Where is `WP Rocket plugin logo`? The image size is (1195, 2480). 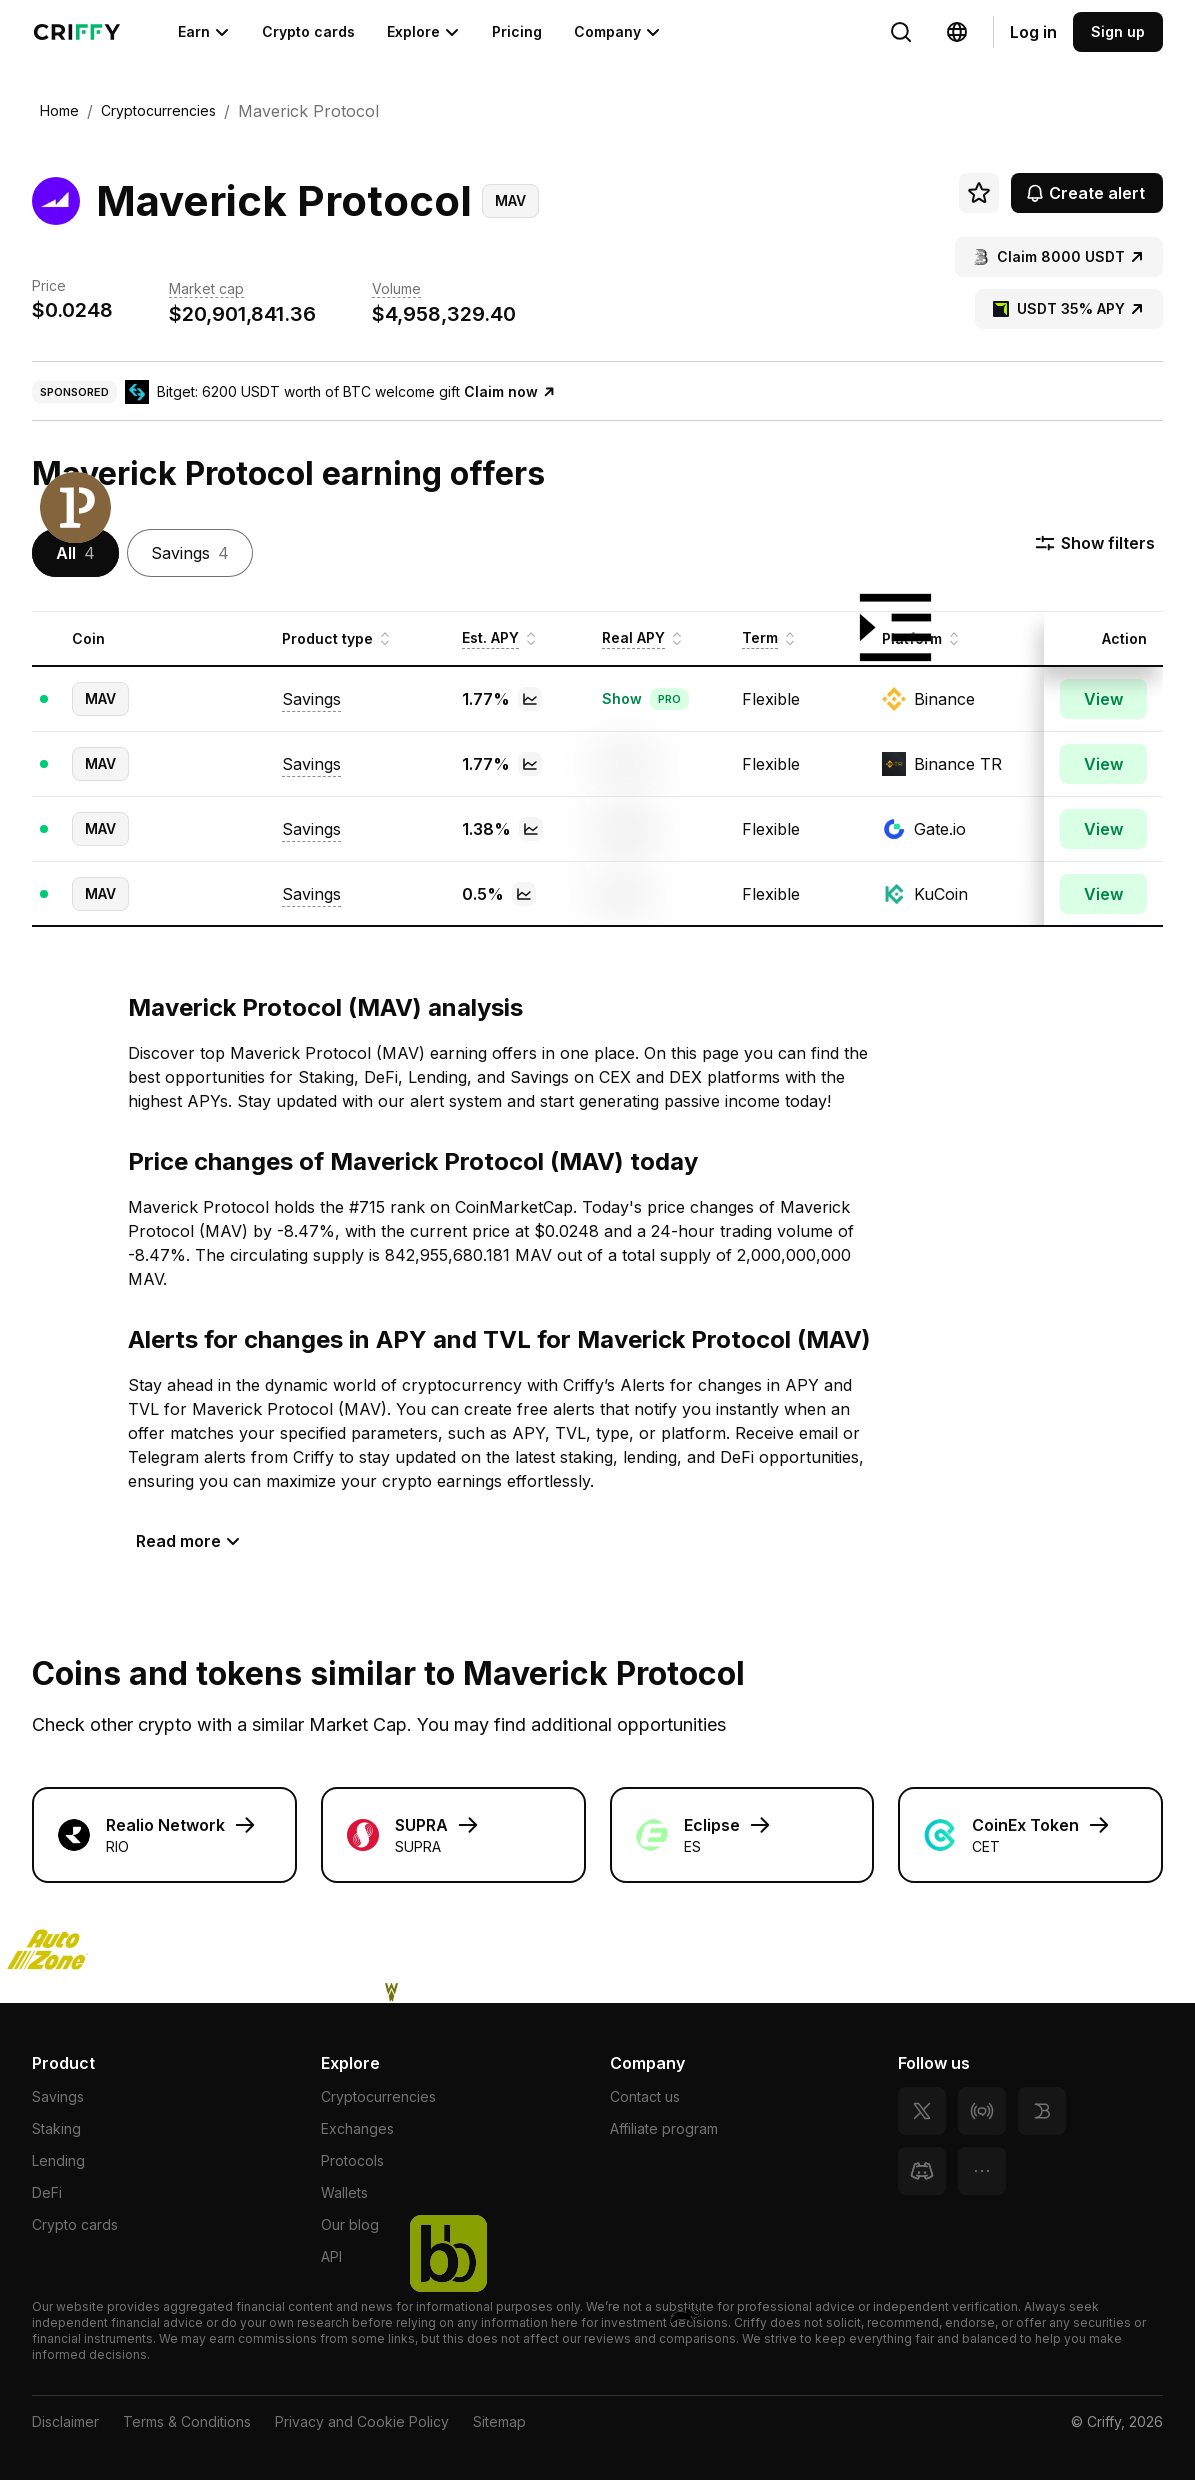 WP Rocket plugin logo is located at coordinates (391, 1992).